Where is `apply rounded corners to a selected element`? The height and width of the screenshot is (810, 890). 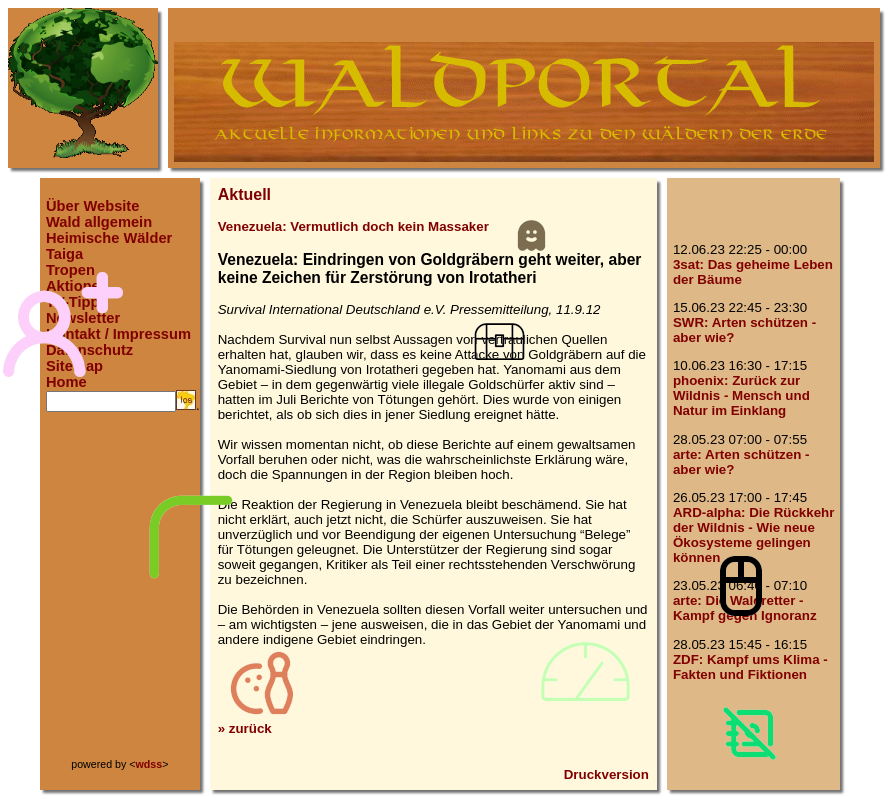 apply rounded corners to a selected element is located at coordinates (191, 537).